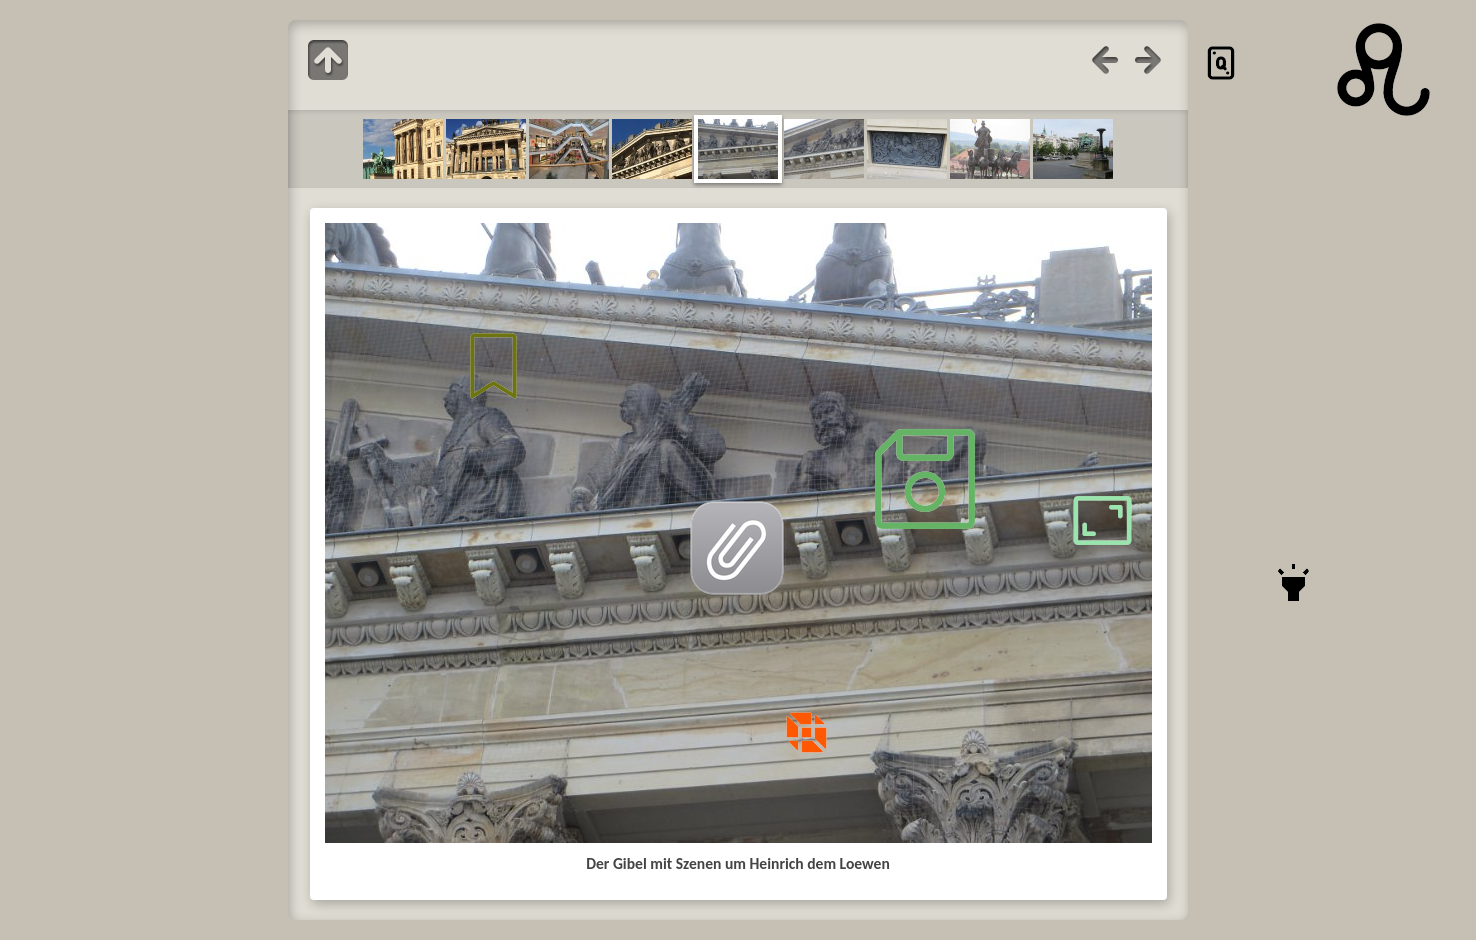  I want to click on view 3D model or object, so click(806, 732).